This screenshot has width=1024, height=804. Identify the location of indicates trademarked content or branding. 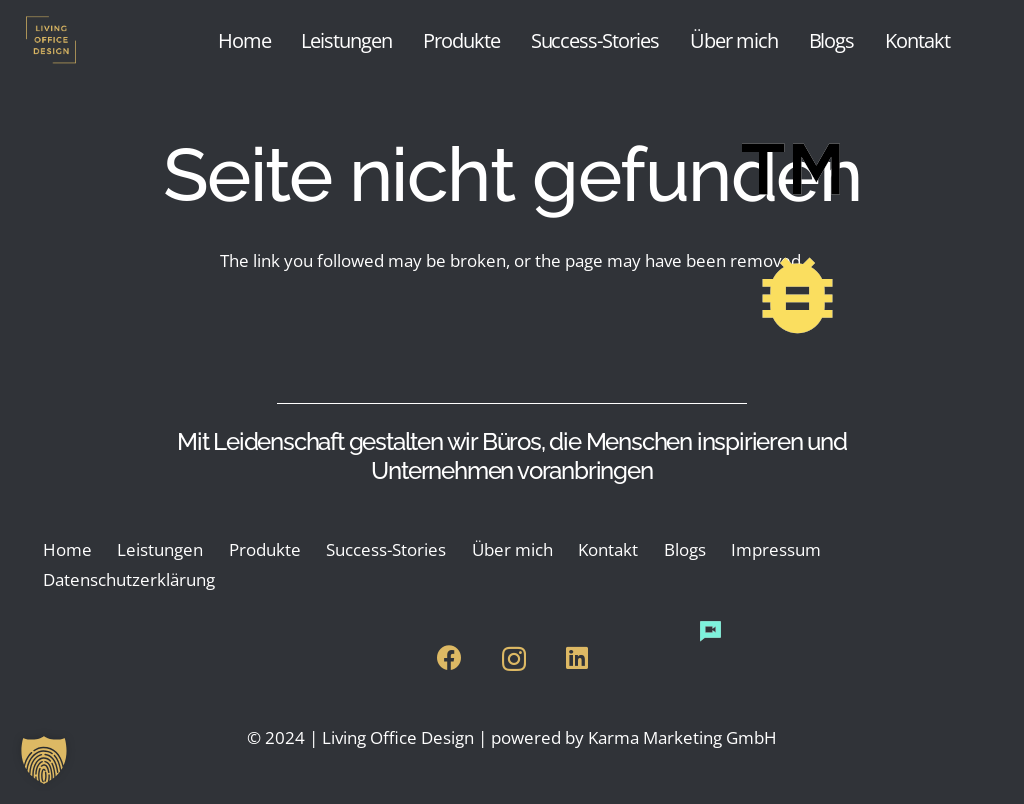
(793, 169).